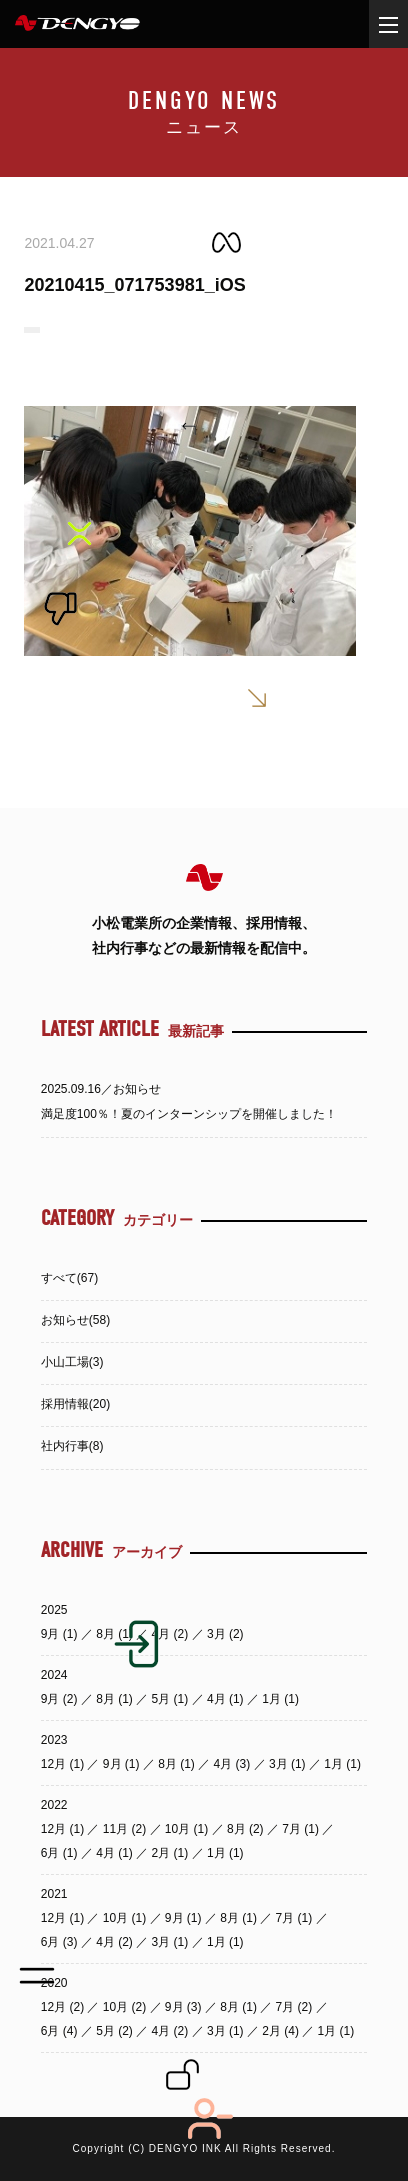 The width and height of the screenshot is (408, 2181). Describe the element at coordinates (79, 533) in the screenshot. I see `XRP cryptocurrency symbol` at that location.